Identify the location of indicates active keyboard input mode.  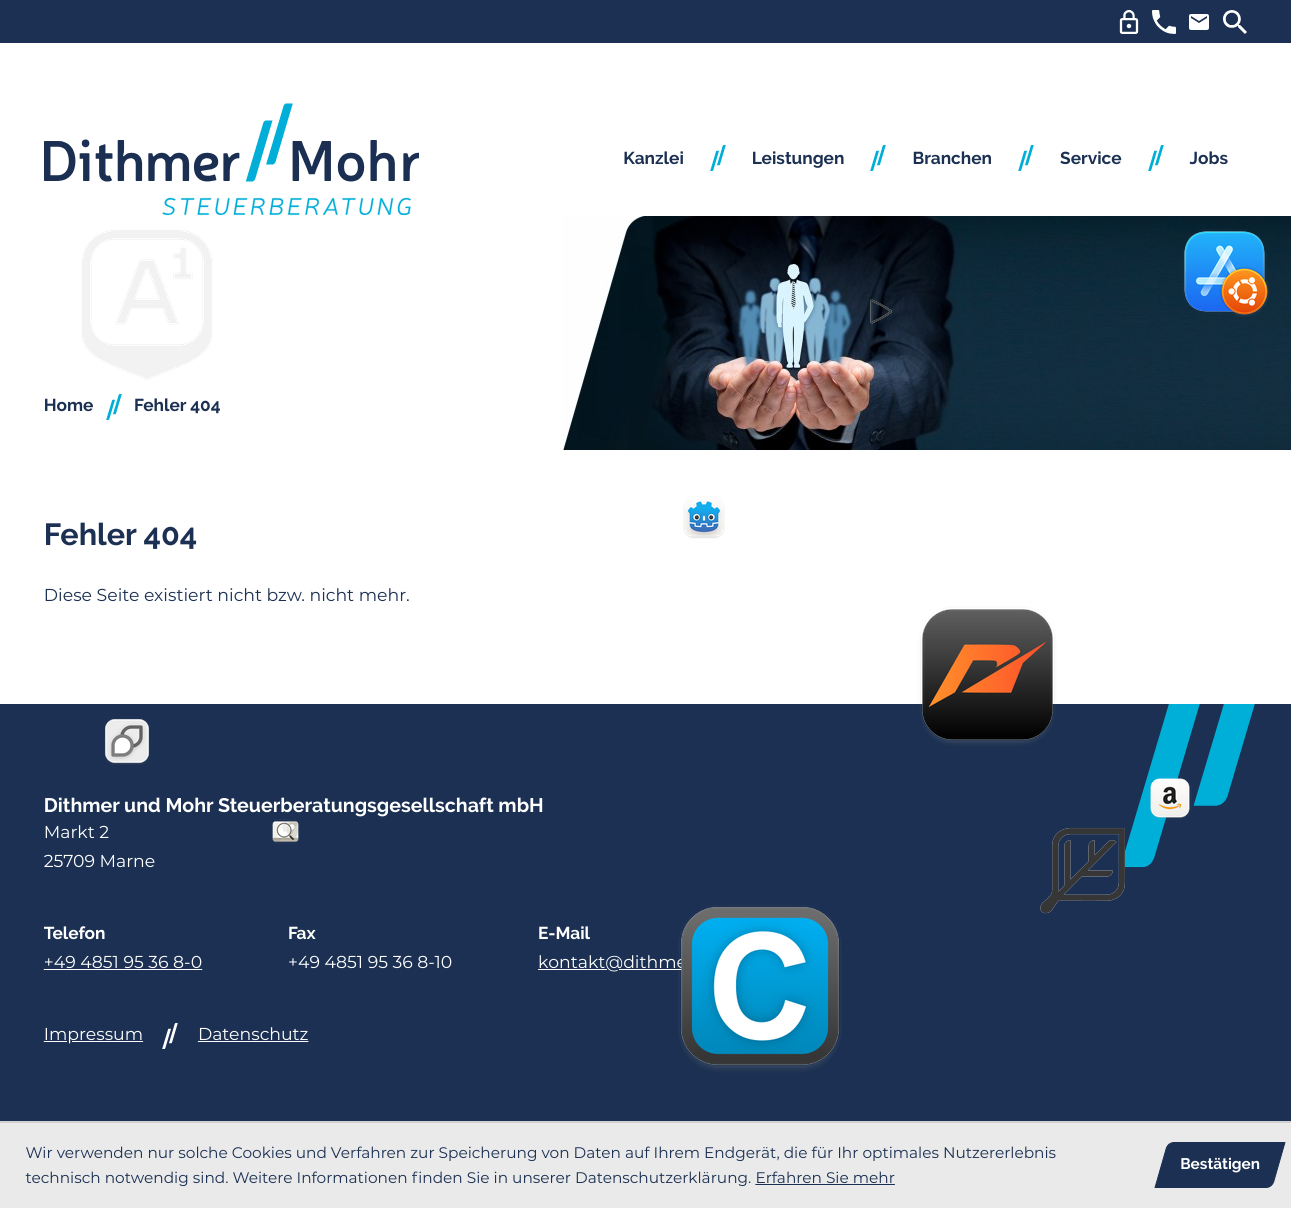
(147, 305).